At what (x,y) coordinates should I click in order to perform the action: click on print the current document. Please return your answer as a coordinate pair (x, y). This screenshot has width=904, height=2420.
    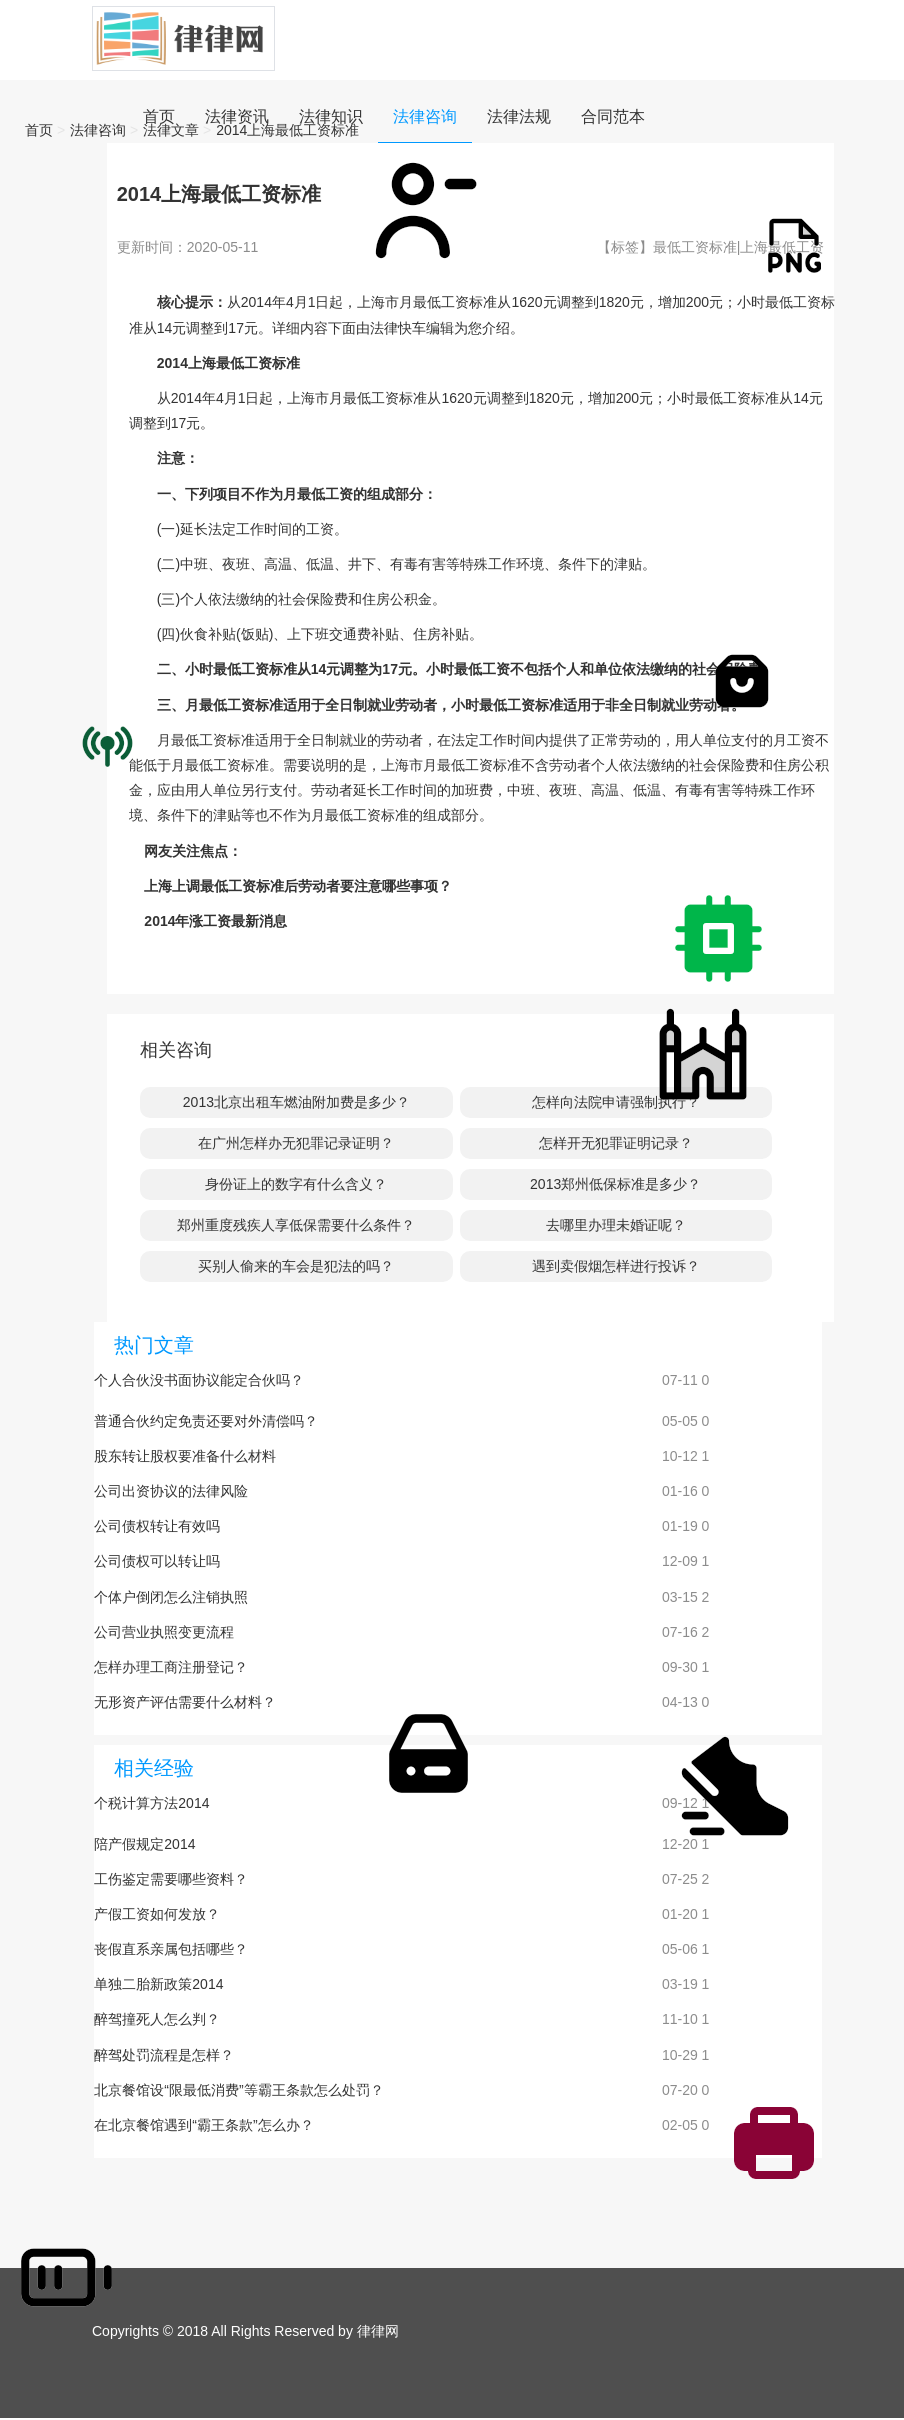
    Looking at the image, I should click on (774, 2143).